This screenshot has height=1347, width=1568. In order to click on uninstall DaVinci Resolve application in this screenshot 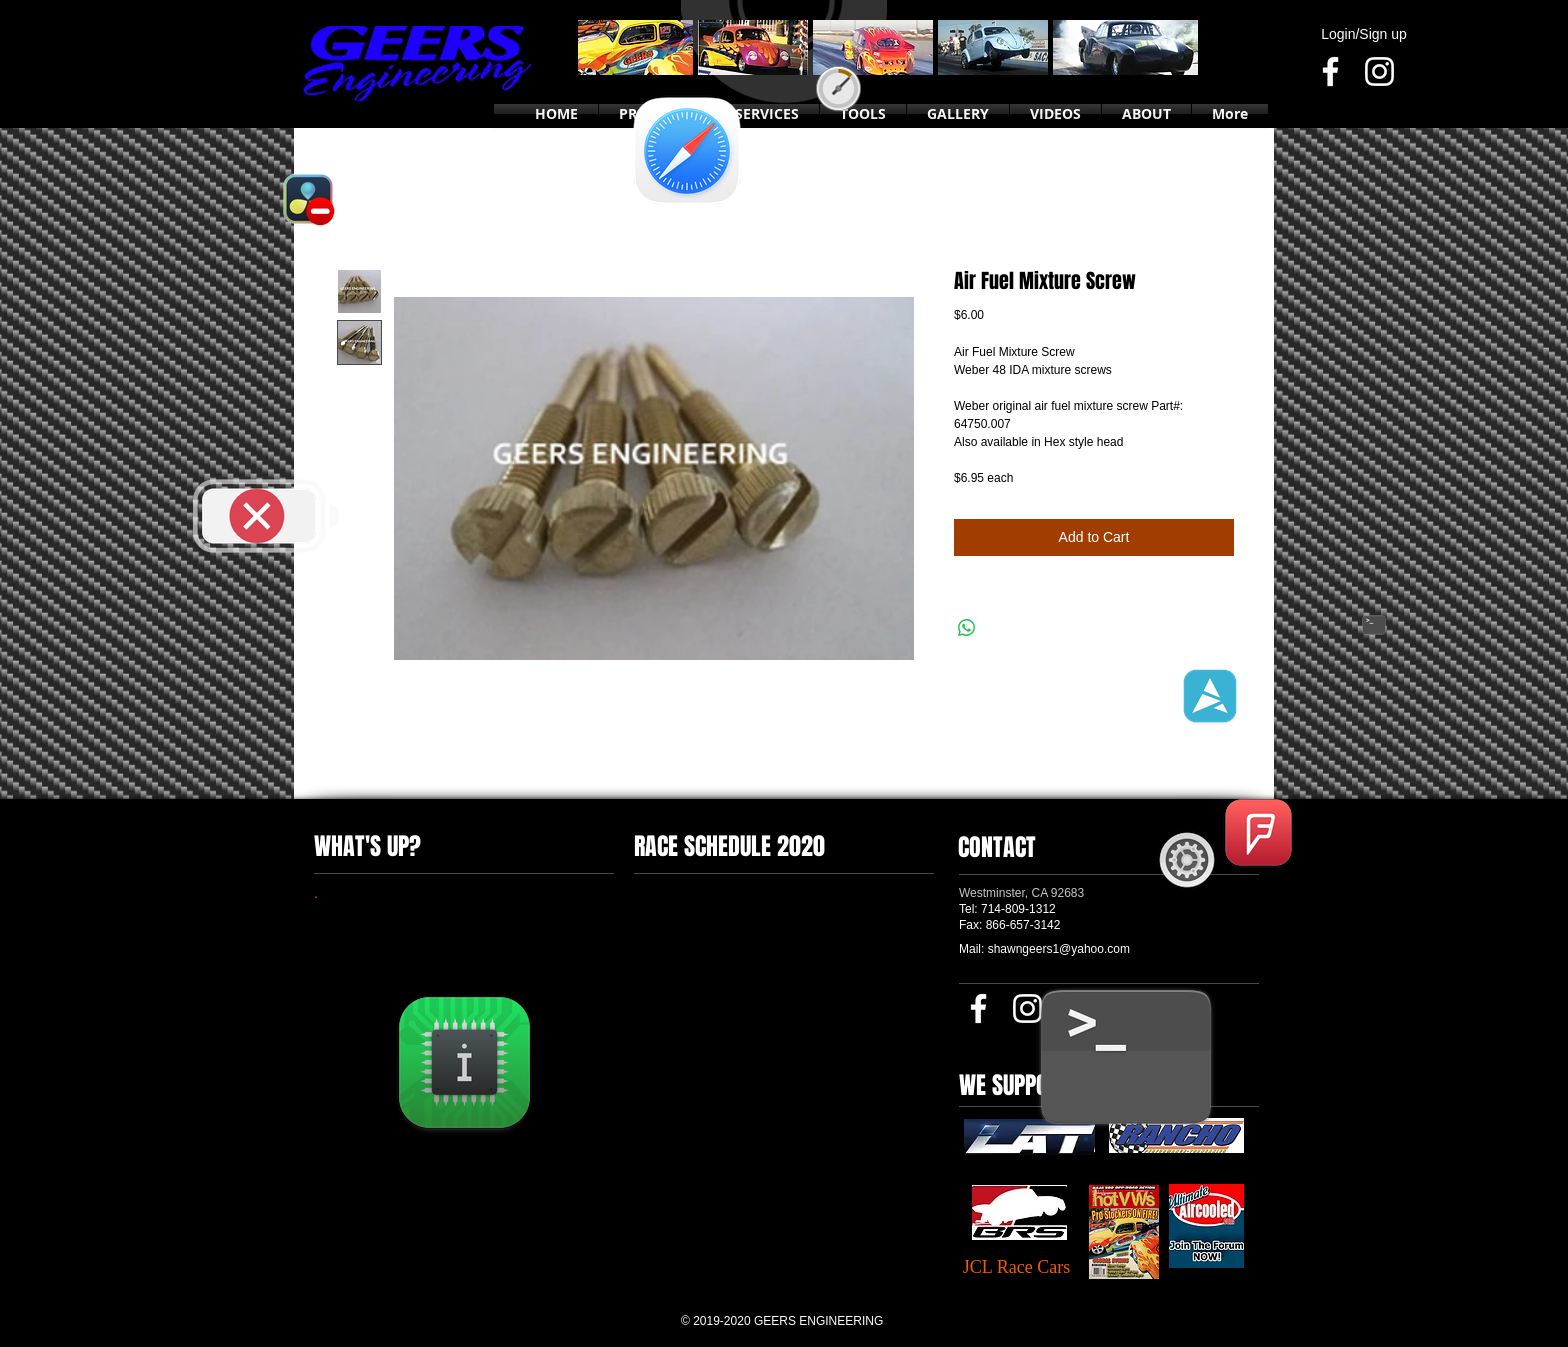, I will do `click(308, 199)`.